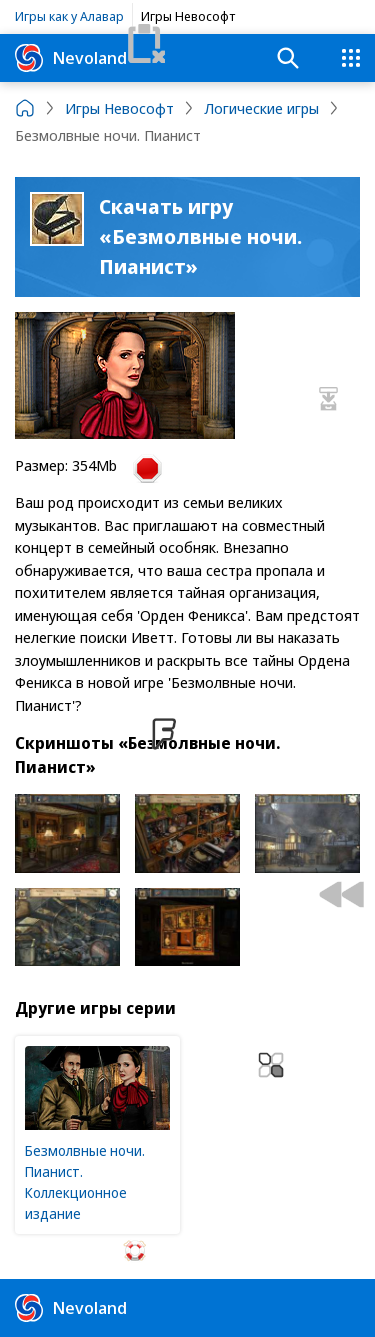 The height and width of the screenshot is (1337, 375). What do you see at coordinates (163, 734) in the screenshot?
I see `connect your foursquare account` at bounding box center [163, 734].